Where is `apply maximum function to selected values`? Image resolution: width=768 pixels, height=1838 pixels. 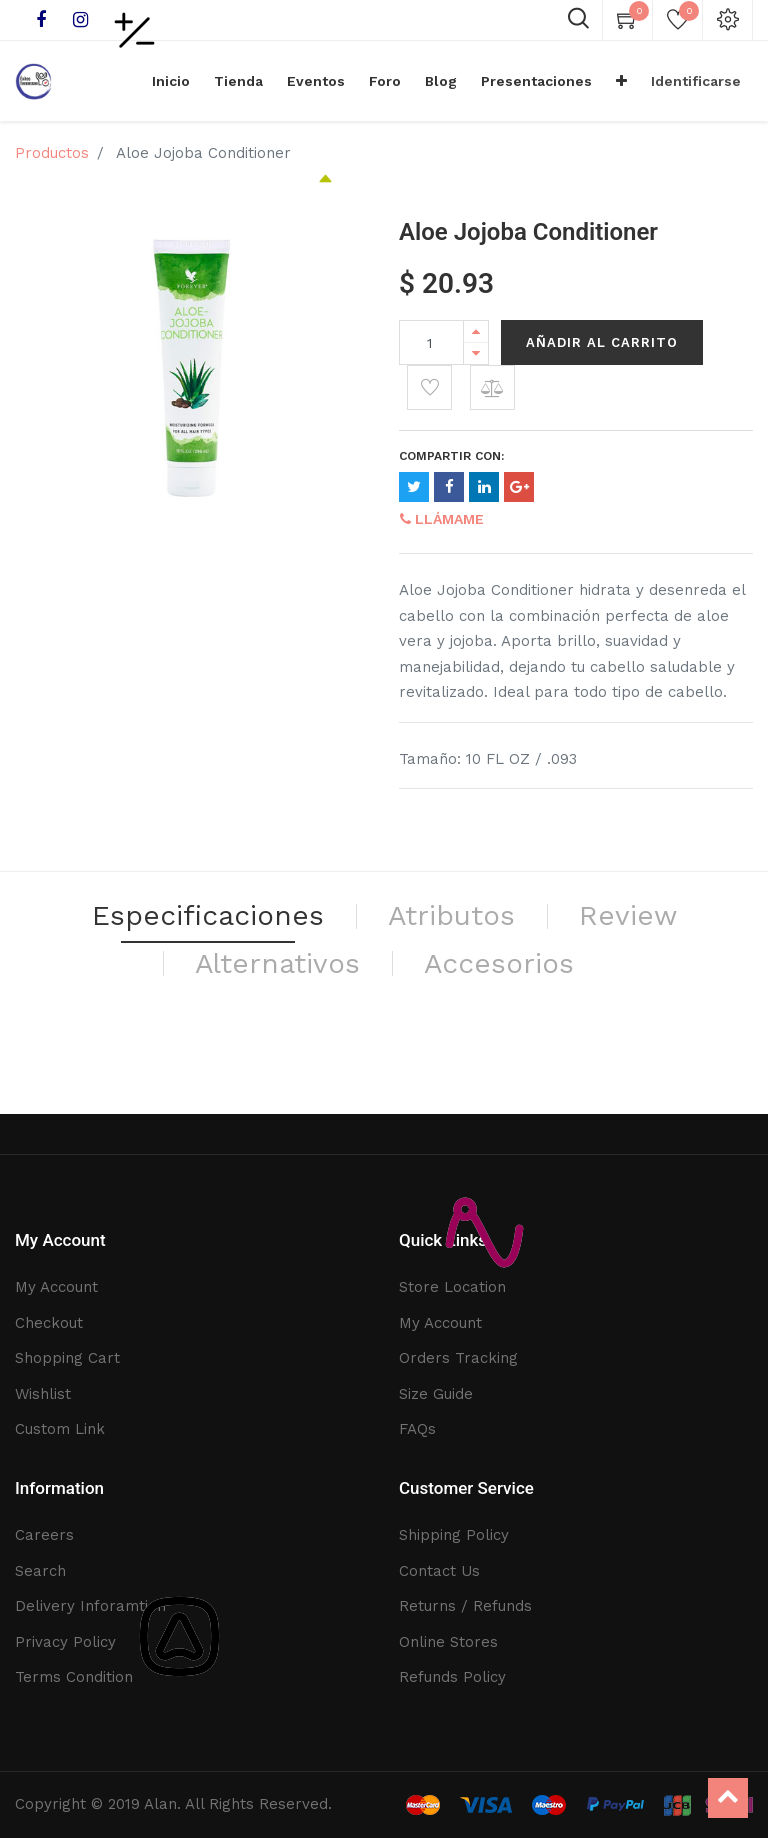
apply maximum function to selected values is located at coordinates (484, 1232).